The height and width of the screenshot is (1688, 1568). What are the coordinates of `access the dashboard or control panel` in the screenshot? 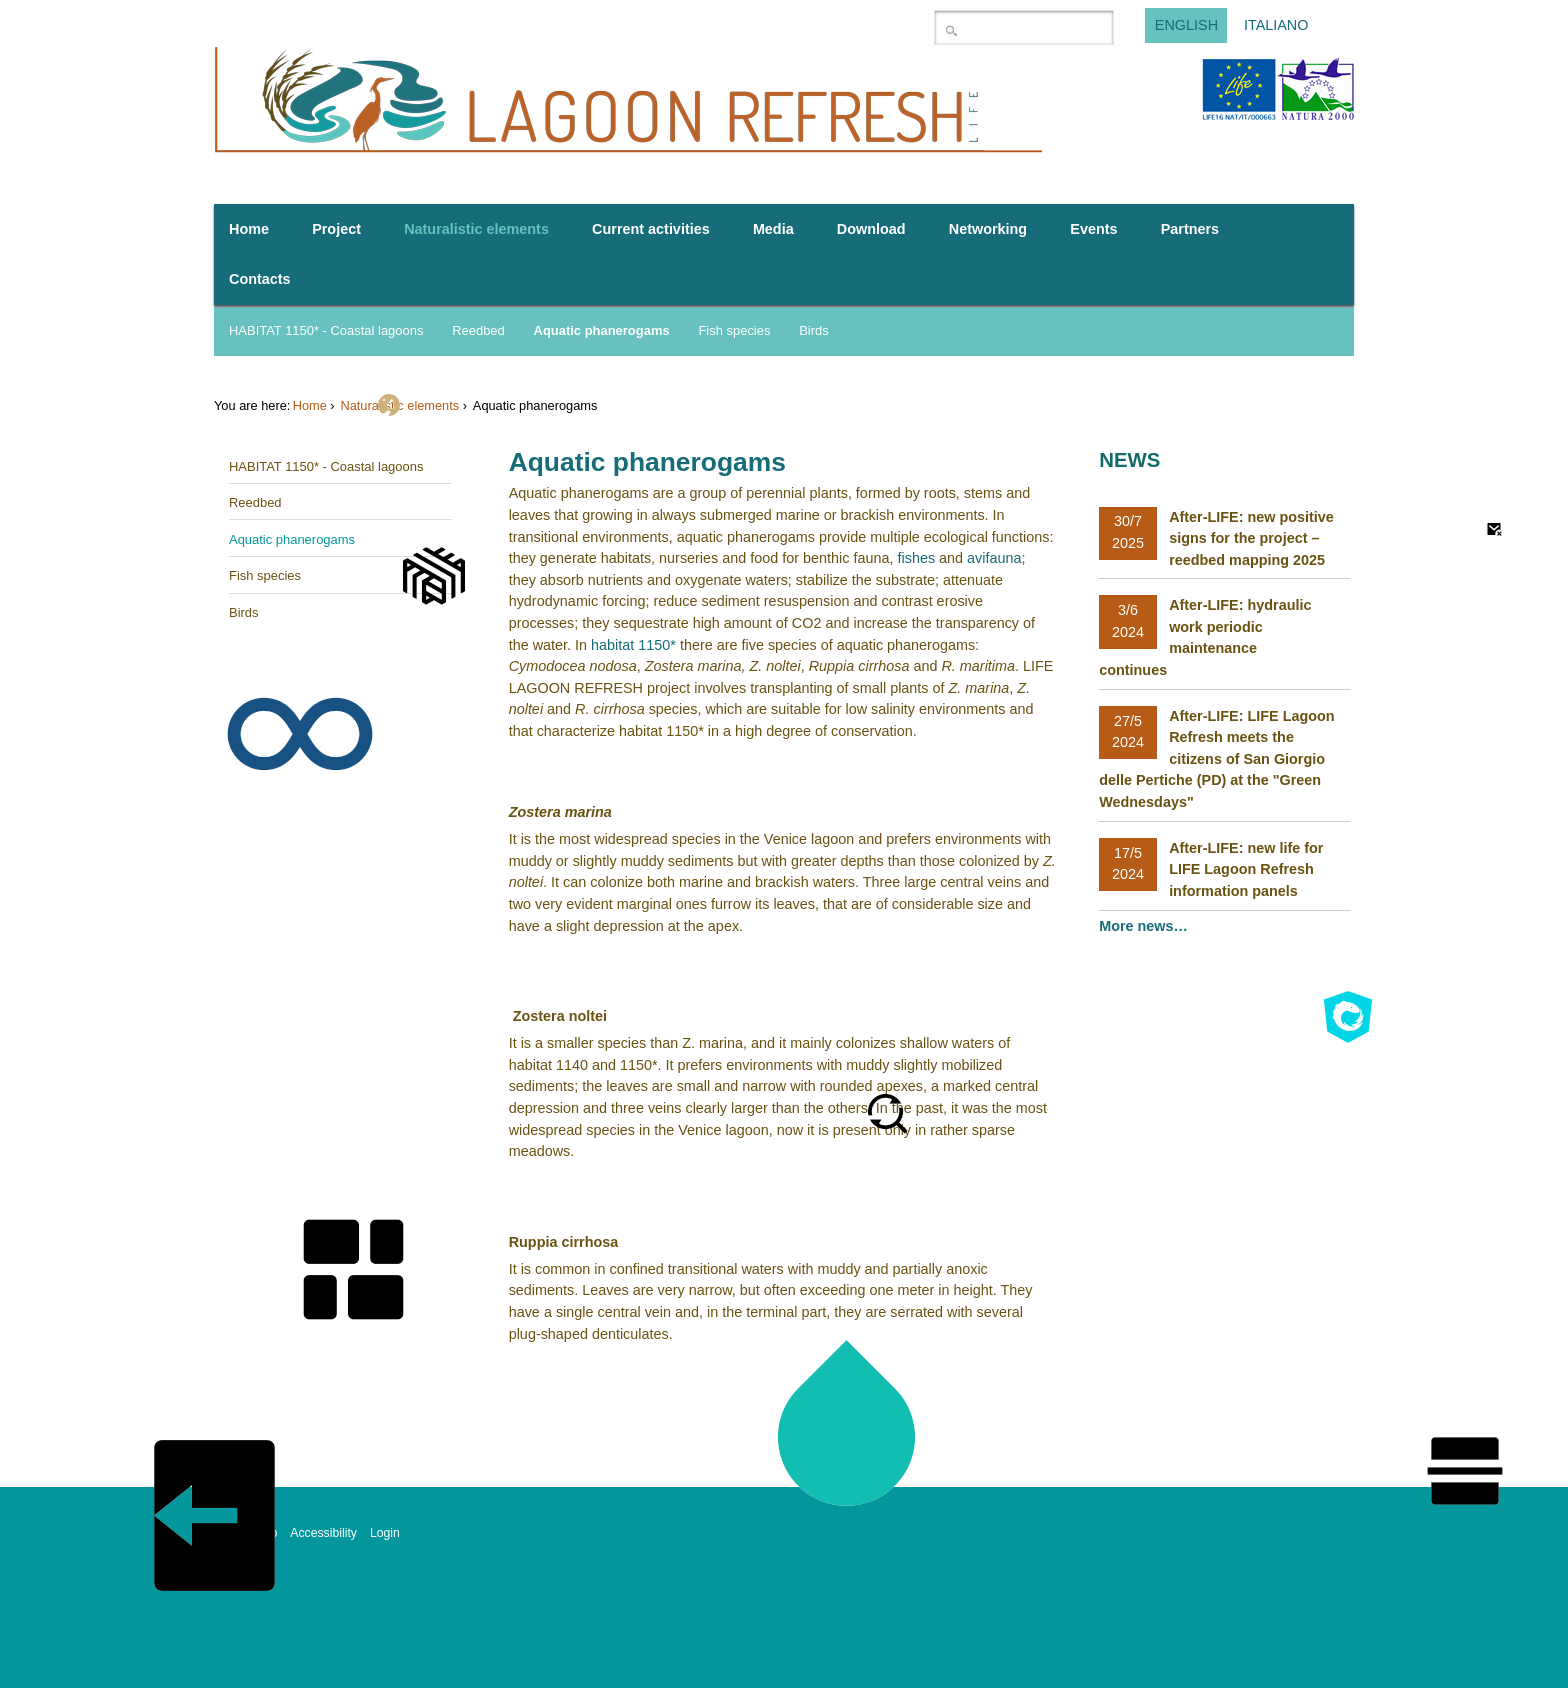 It's located at (353, 1269).